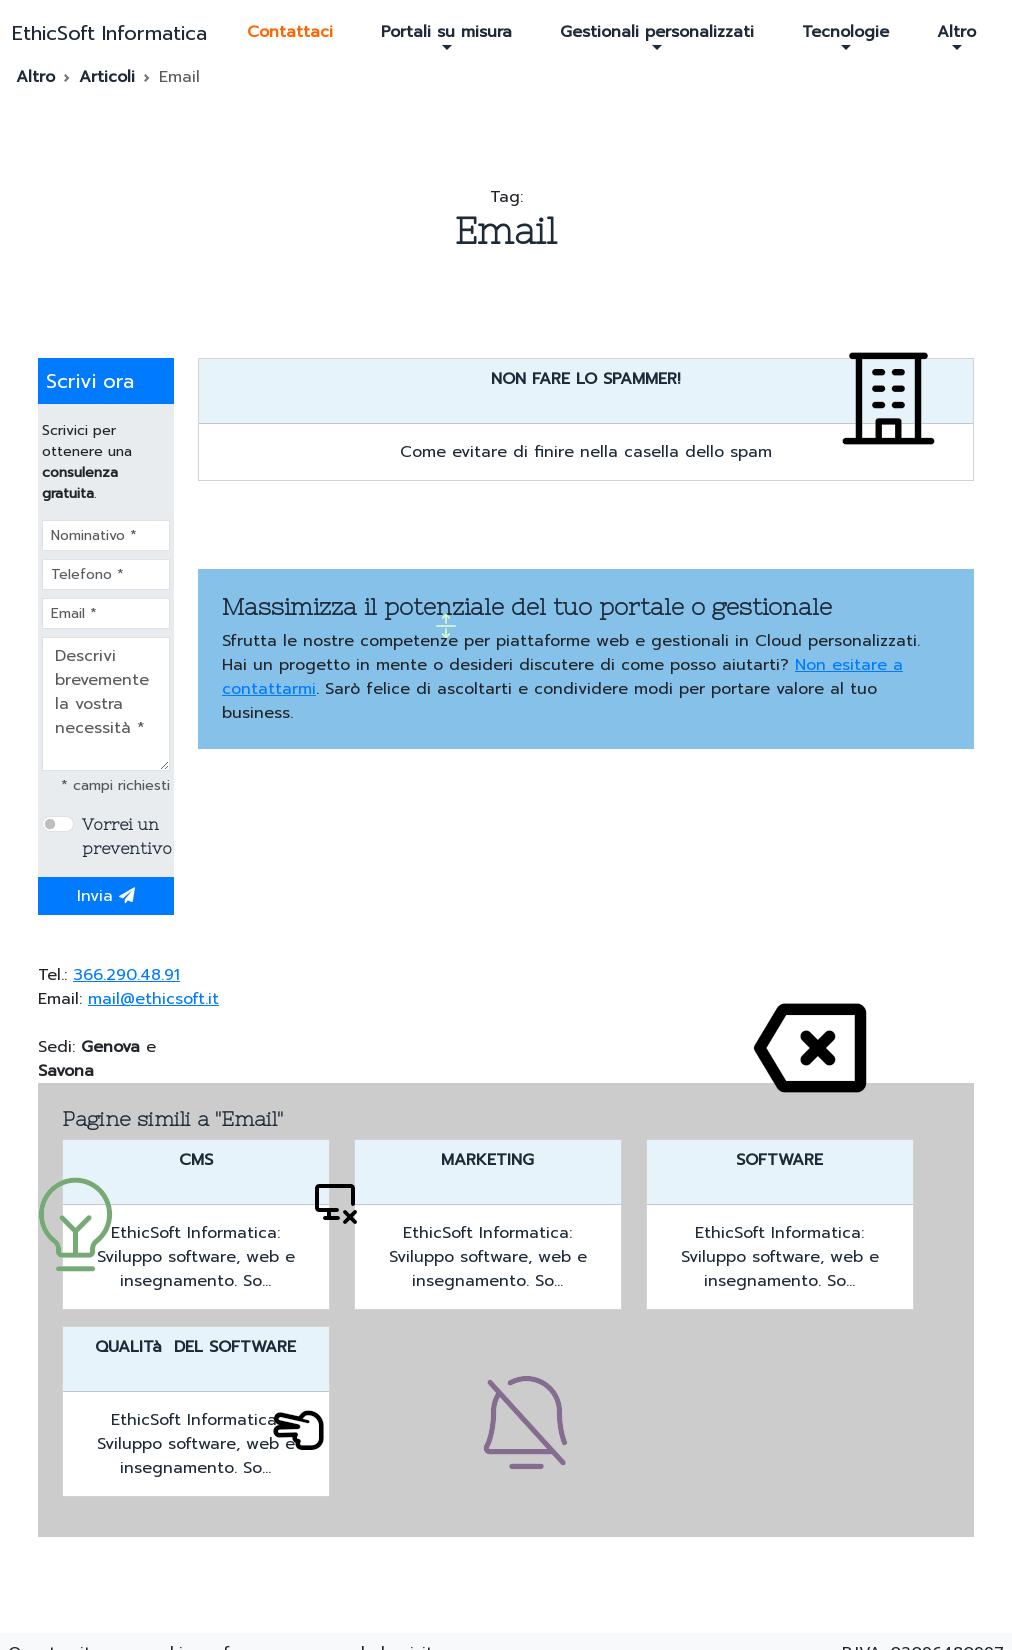 Image resolution: width=1012 pixels, height=1650 pixels. I want to click on expand content vertically, so click(446, 626).